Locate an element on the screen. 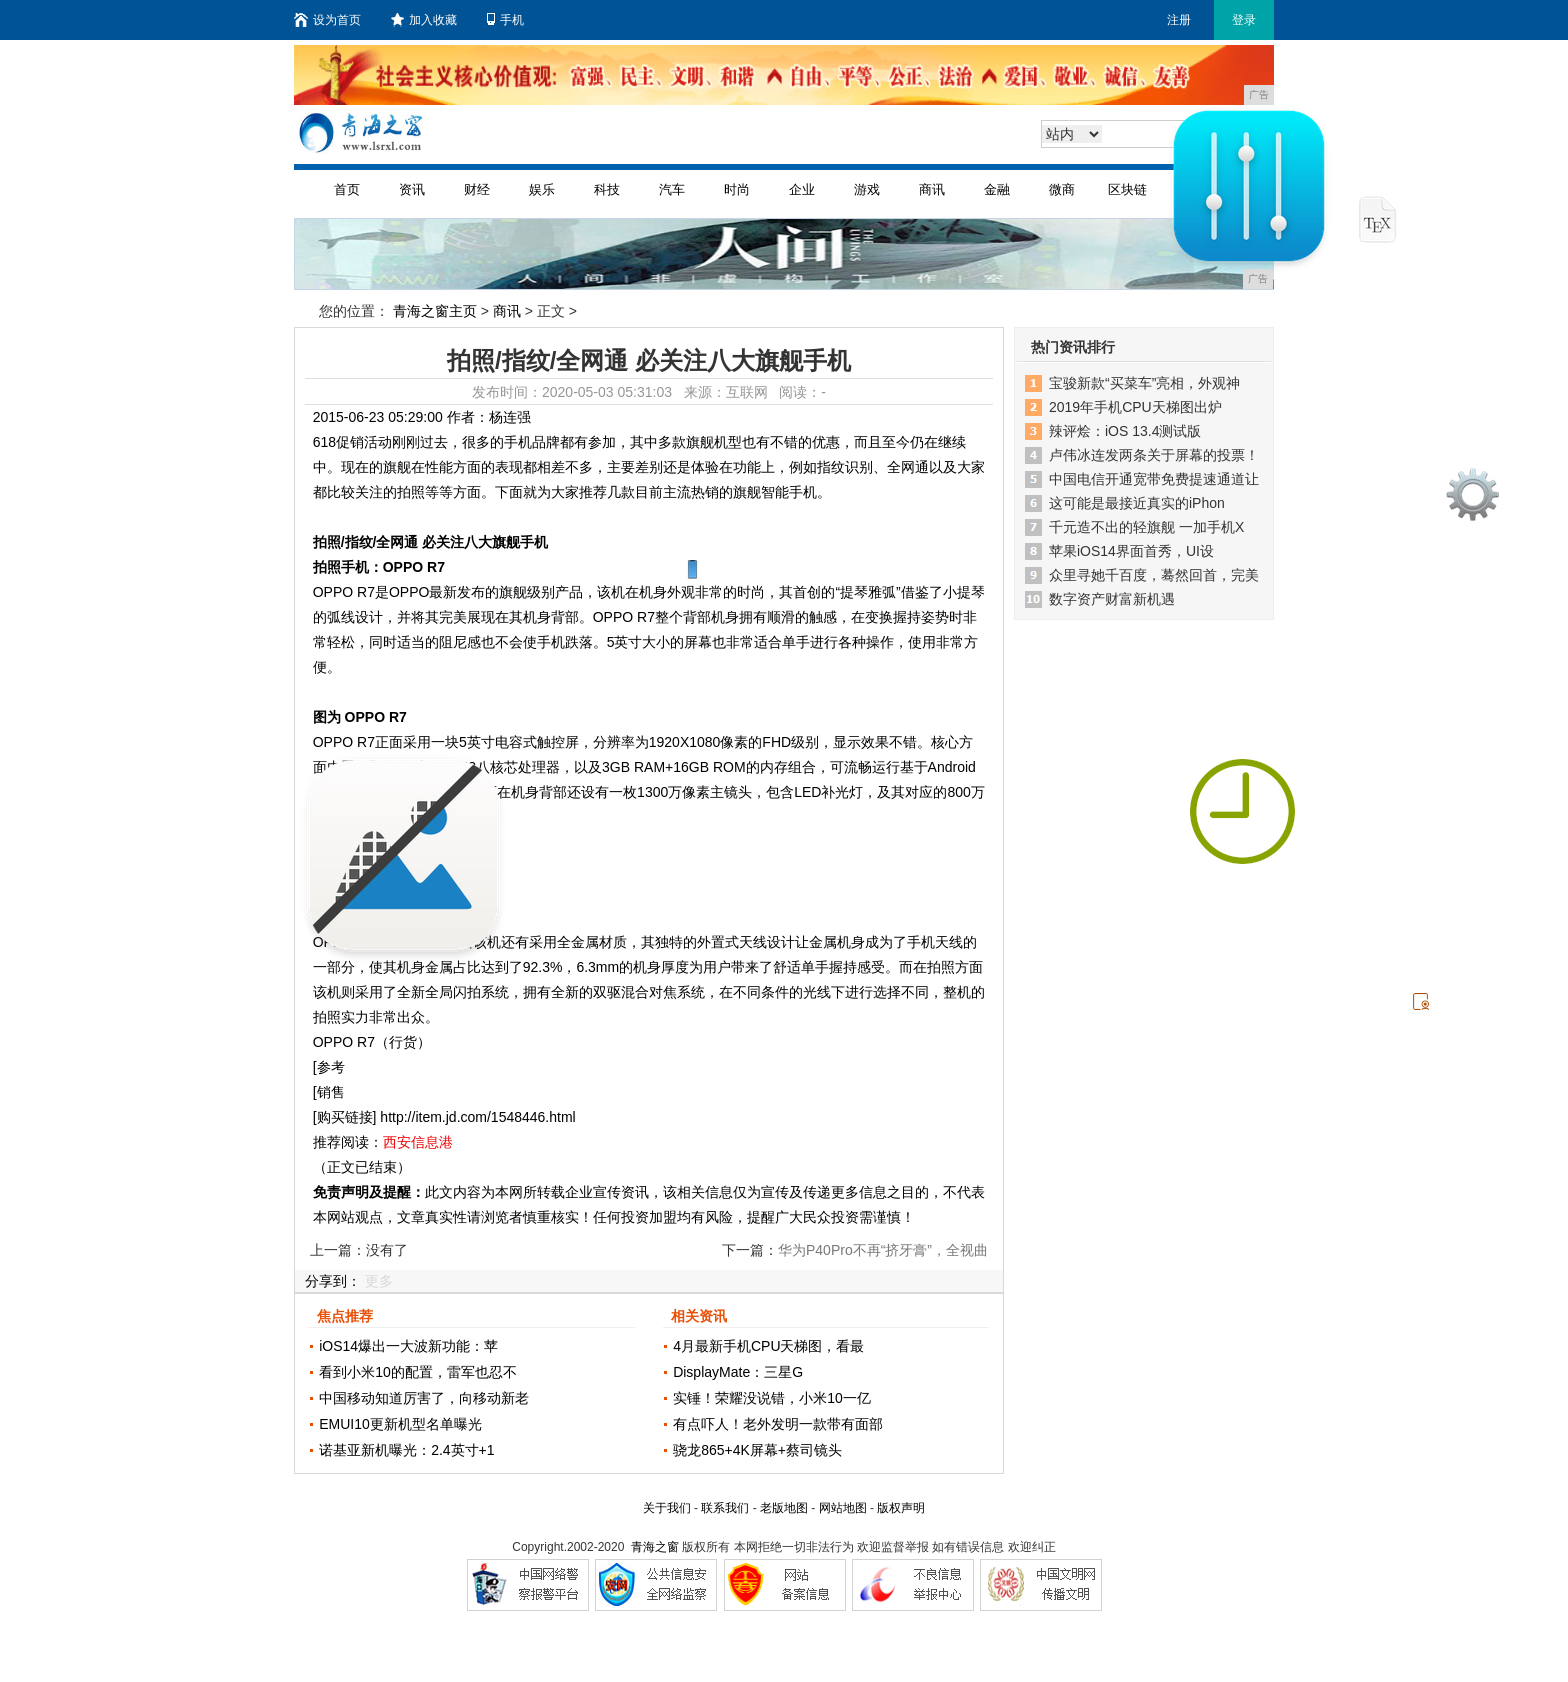 The image size is (1568, 1682). access advanced settings is located at coordinates (1473, 495).